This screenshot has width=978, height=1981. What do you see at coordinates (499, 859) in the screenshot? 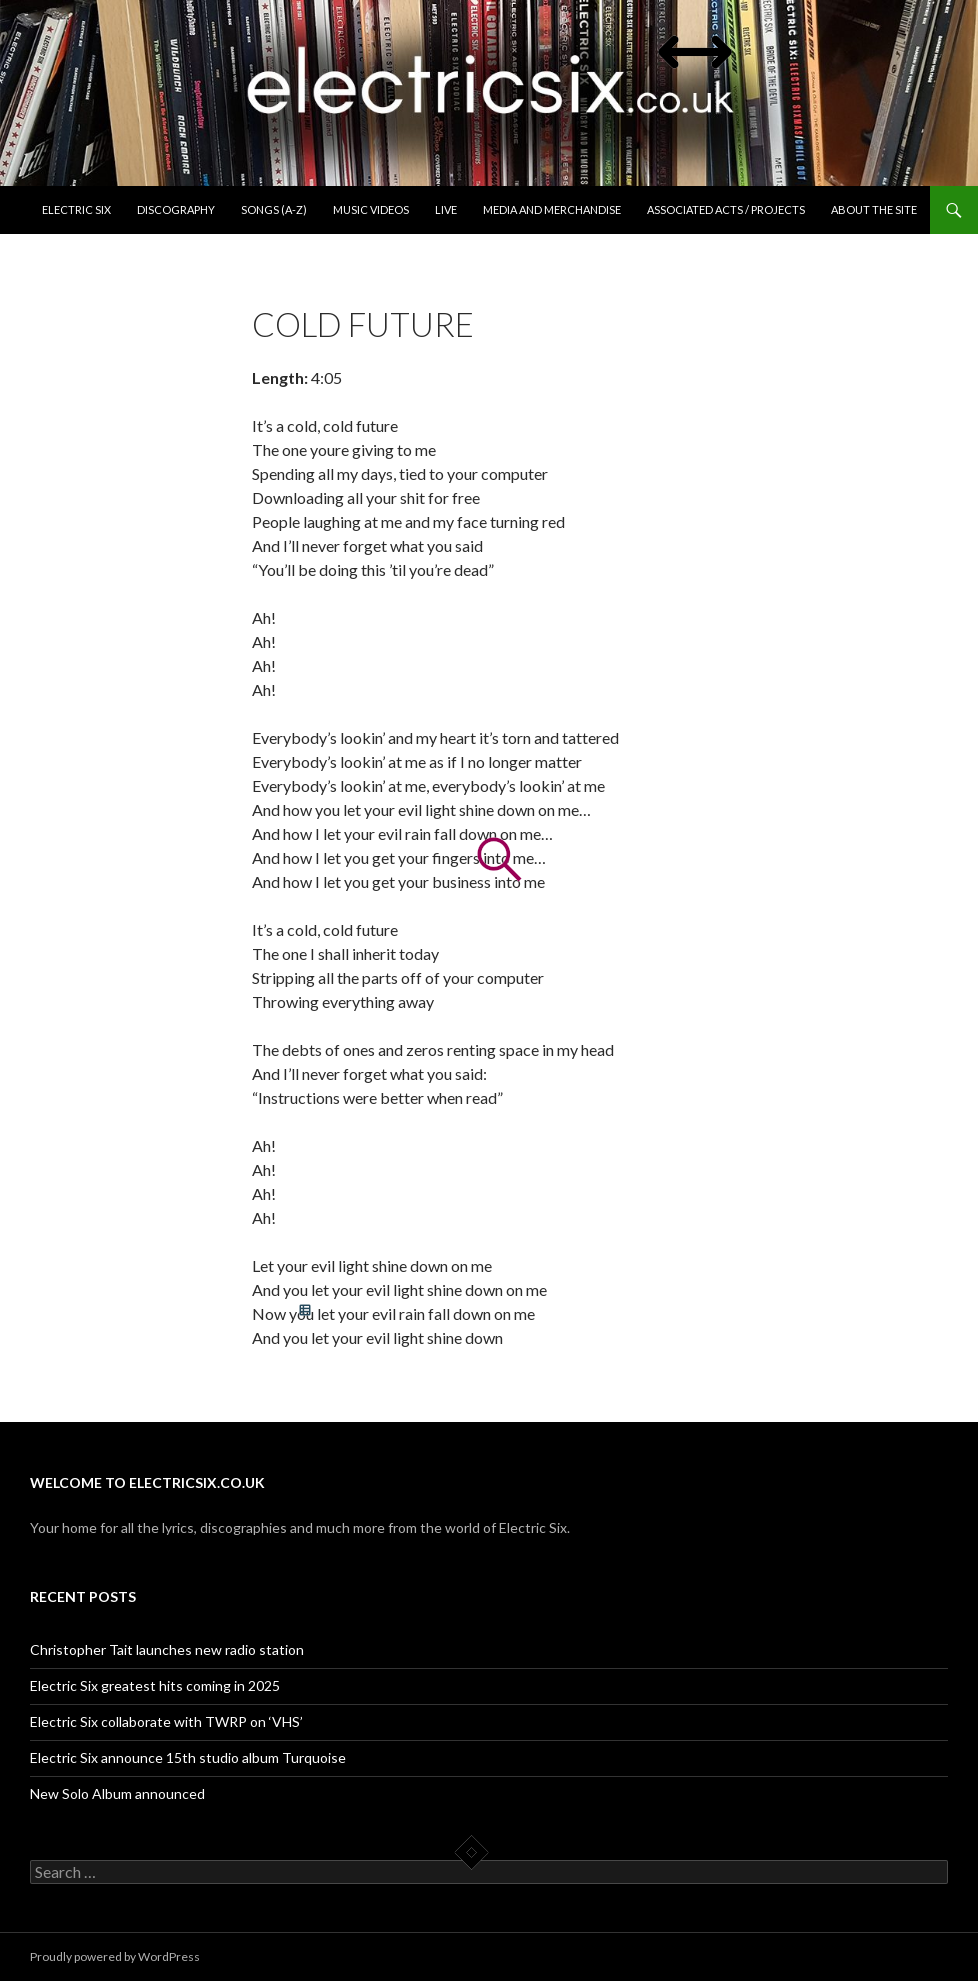
I see `sistrix SEO tool logo` at bounding box center [499, 859].